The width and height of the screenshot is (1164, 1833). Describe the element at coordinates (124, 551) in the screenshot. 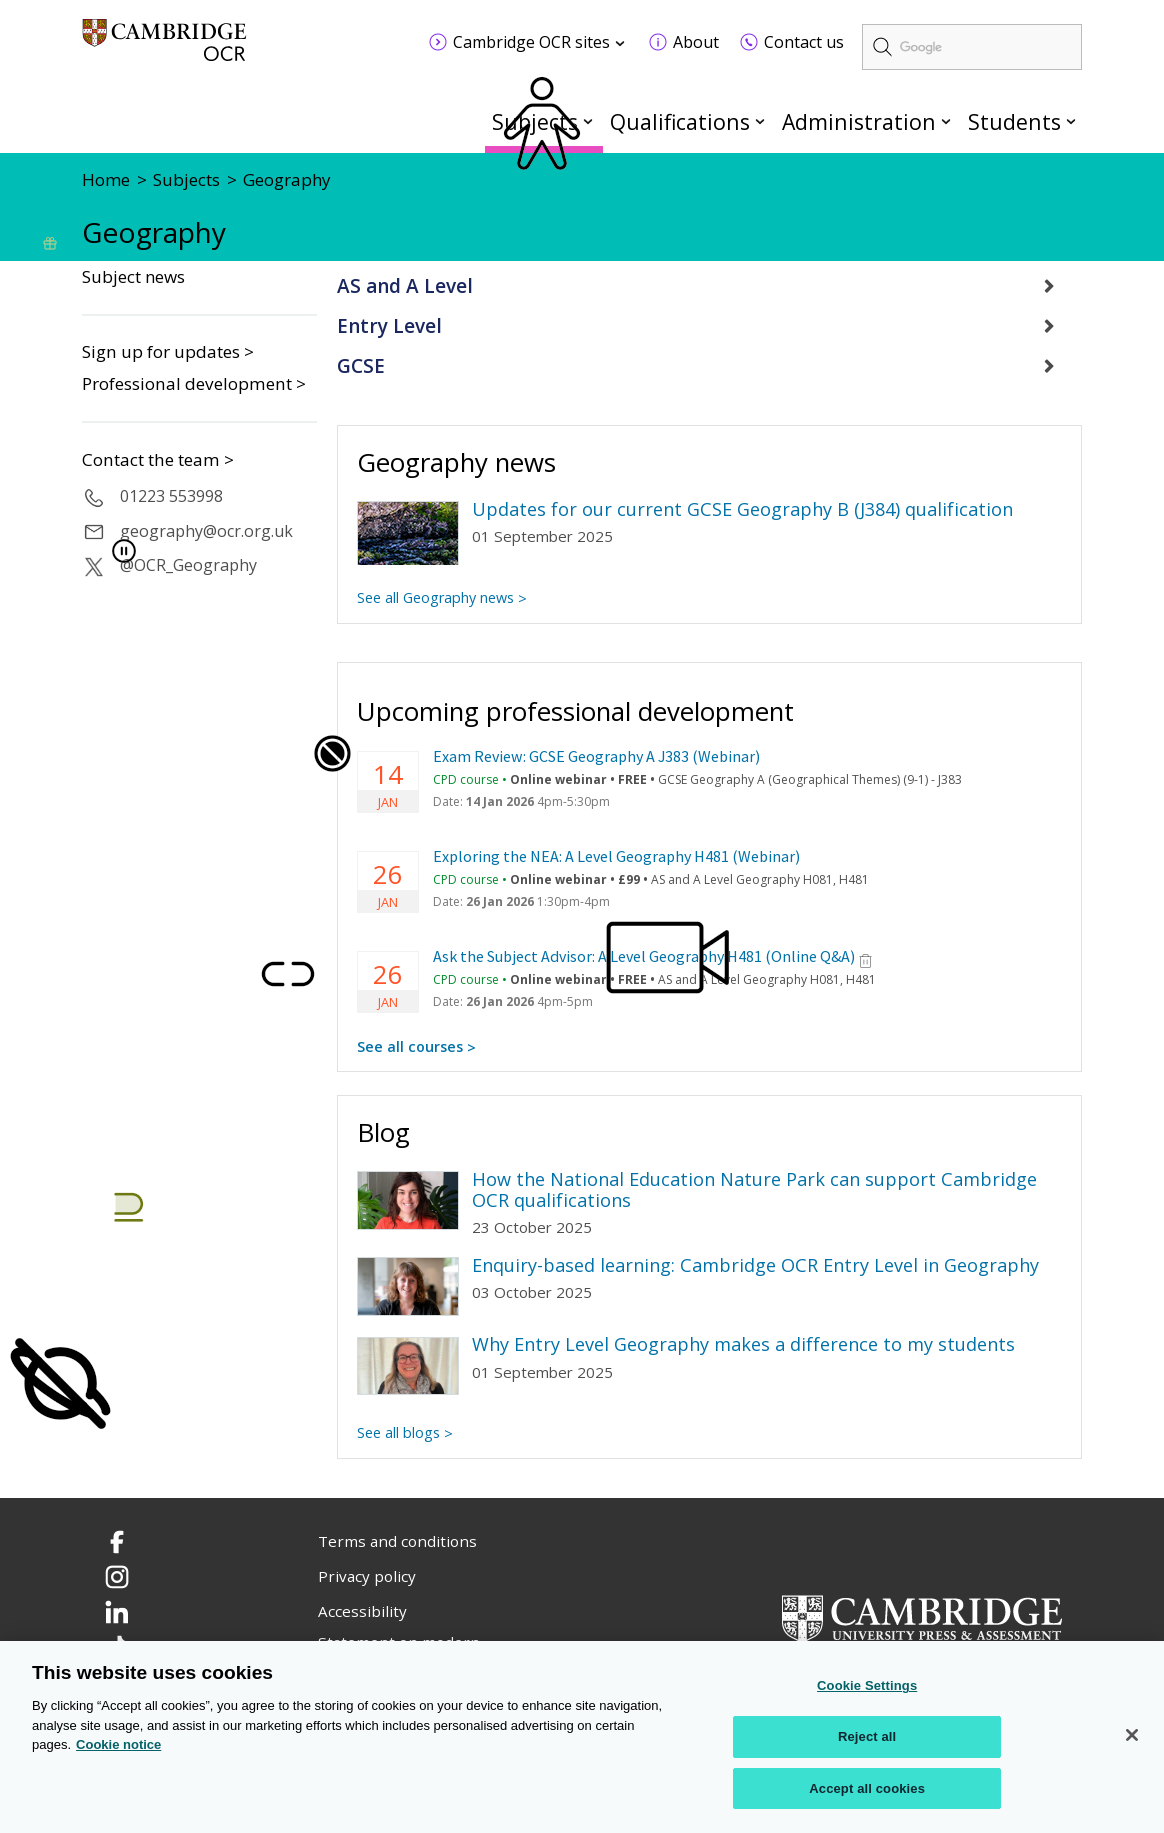

I see `pause media playback` at that location.